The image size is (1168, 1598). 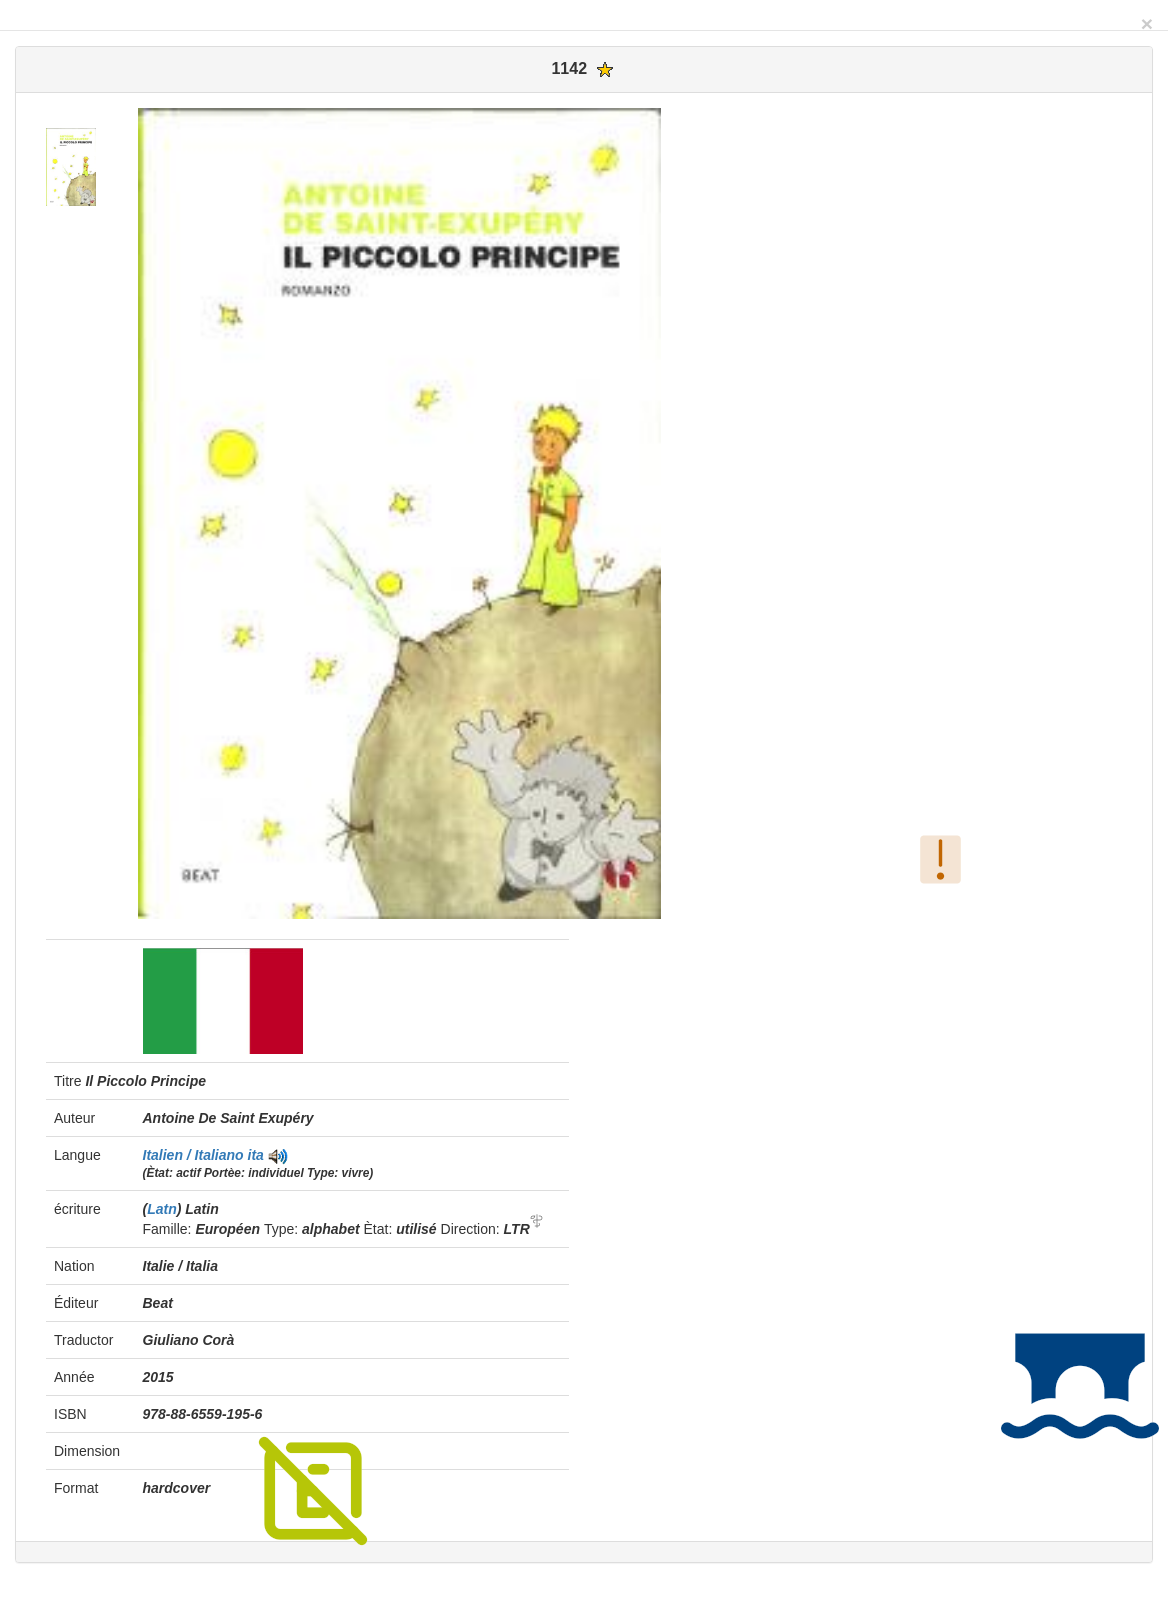 I want to click on access health or medical services, so click(x=537, y=1221).